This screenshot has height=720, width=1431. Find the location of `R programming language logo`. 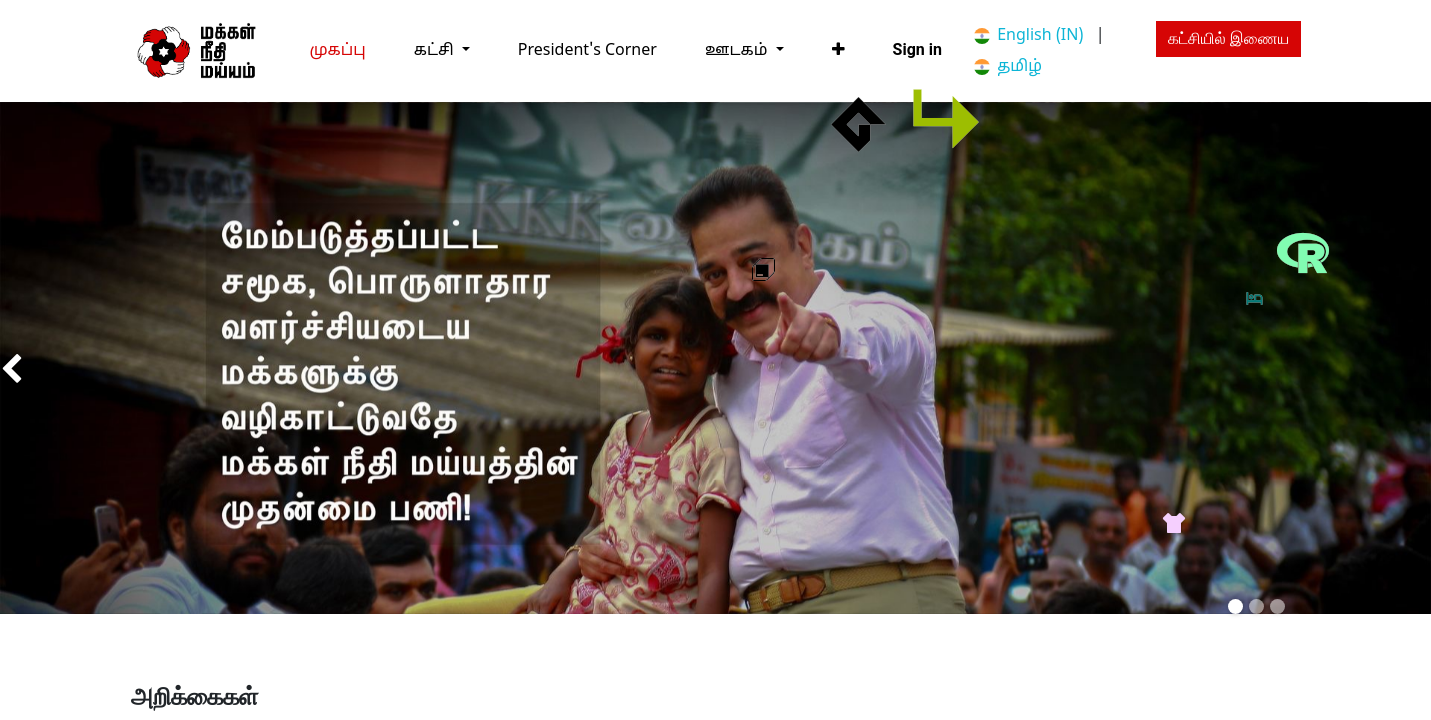

R programming language logo is located at coordinates (1303, 253).